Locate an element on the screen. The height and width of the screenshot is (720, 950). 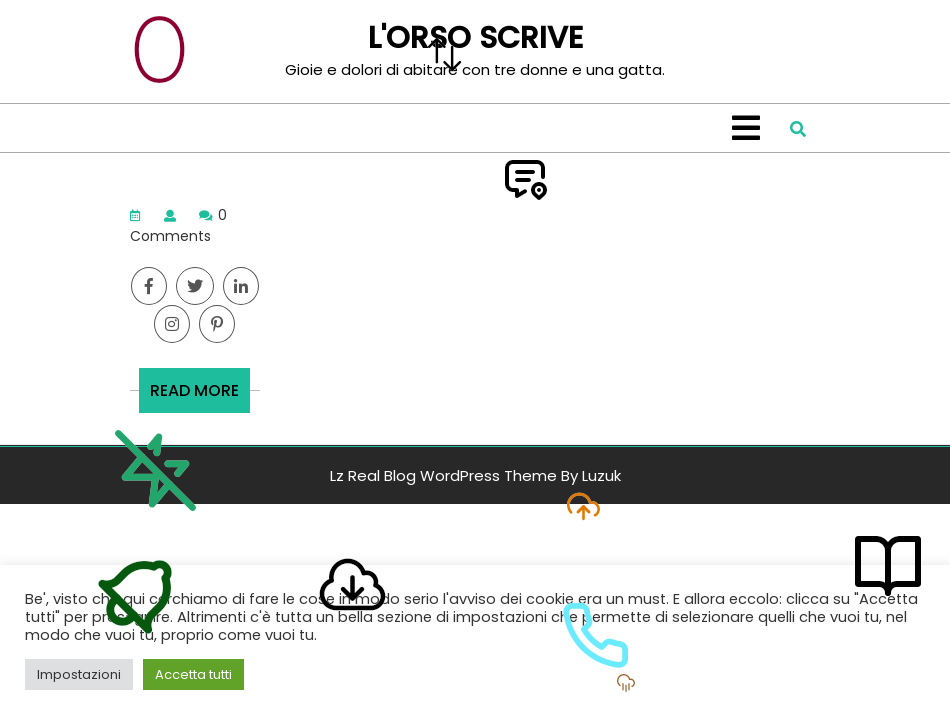
sort items in ascending or descending order is located at coordinates (444, 54).